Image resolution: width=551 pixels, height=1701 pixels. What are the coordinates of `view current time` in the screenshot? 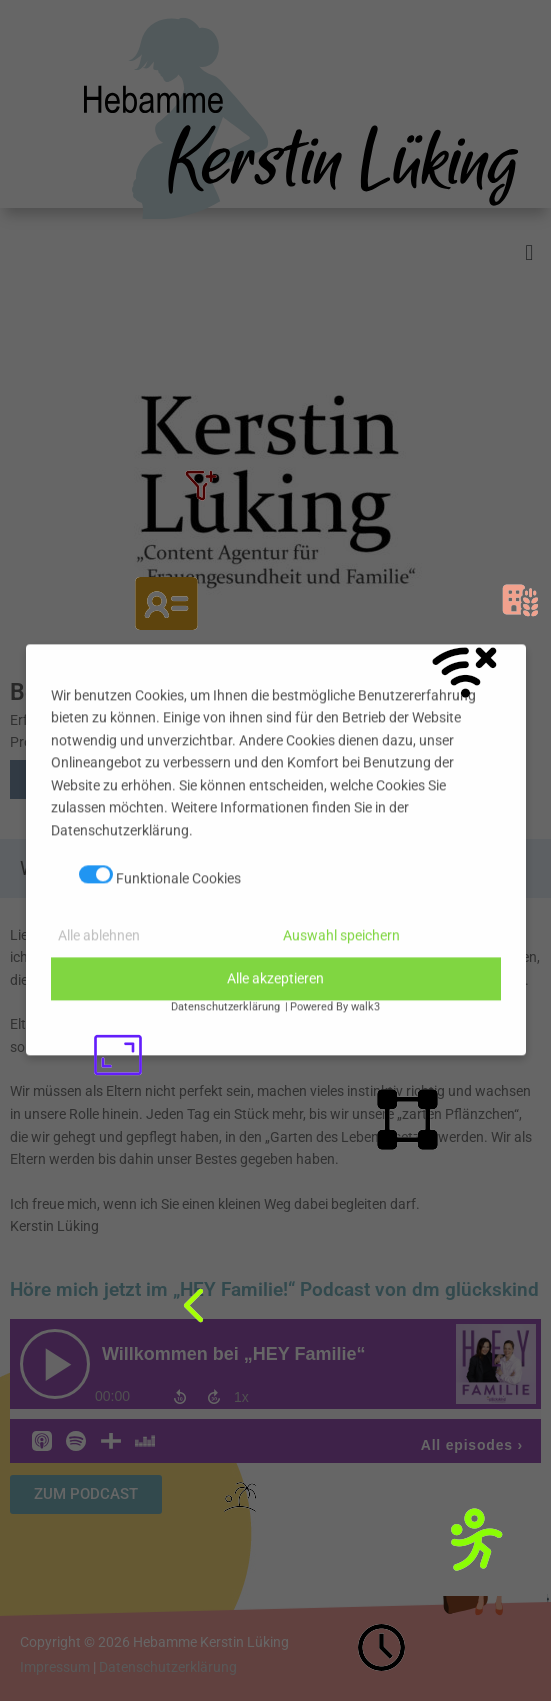 It's located at (381, 1647).